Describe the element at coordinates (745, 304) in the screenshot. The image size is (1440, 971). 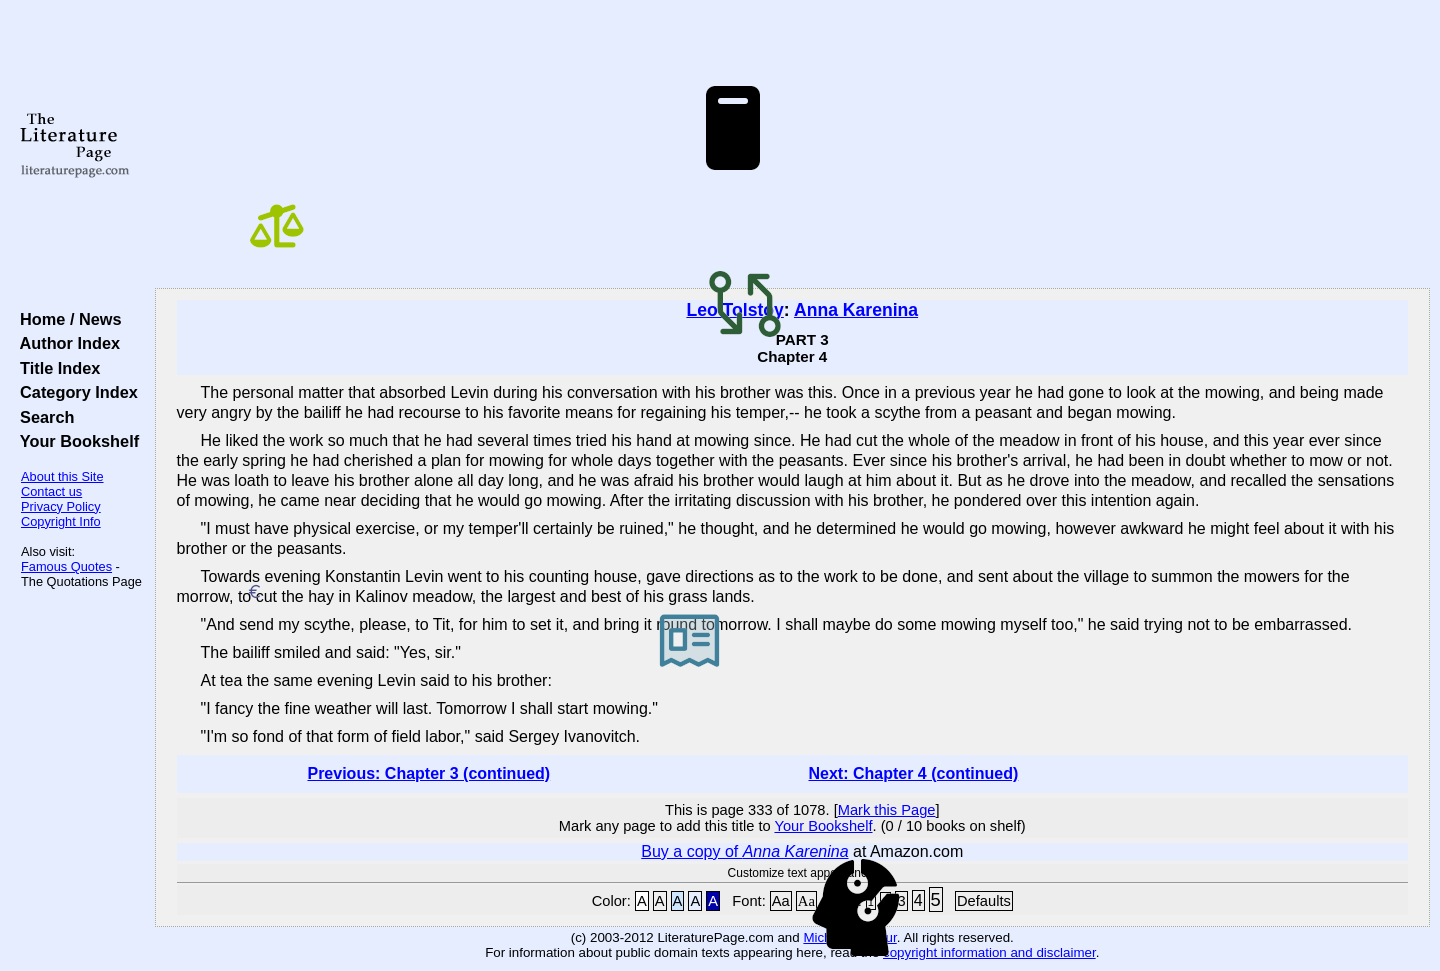
I see `view code changes between versions` at that location.